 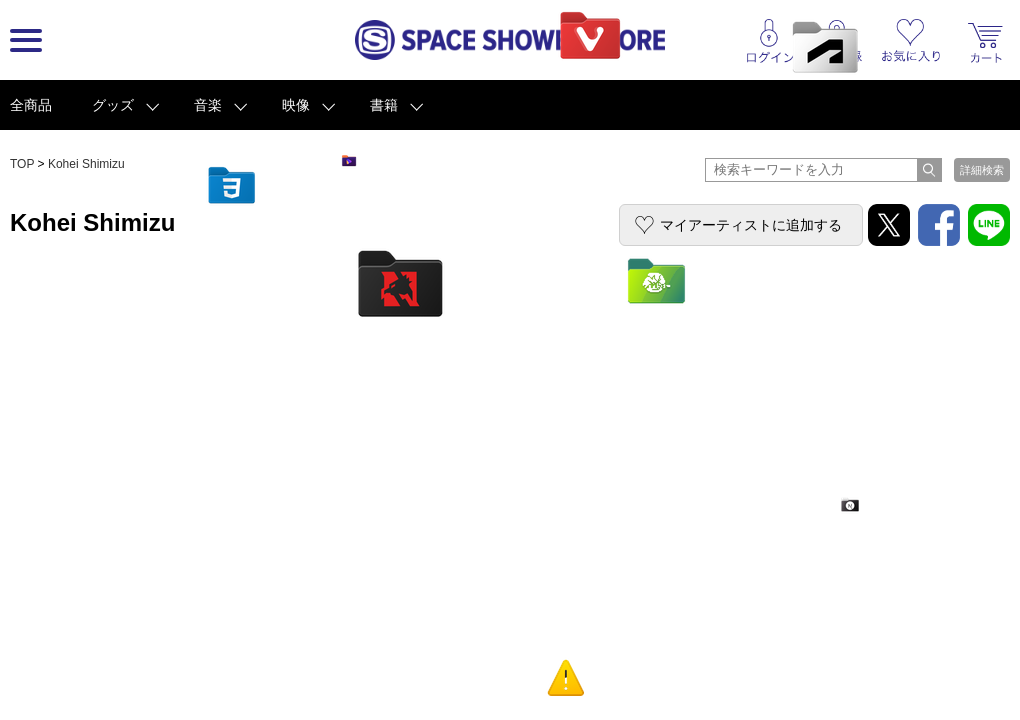 What do you see at coordinates (231, 186) in the screenshot?
I see `open CSS files folder` at bounding box center [231, 186].